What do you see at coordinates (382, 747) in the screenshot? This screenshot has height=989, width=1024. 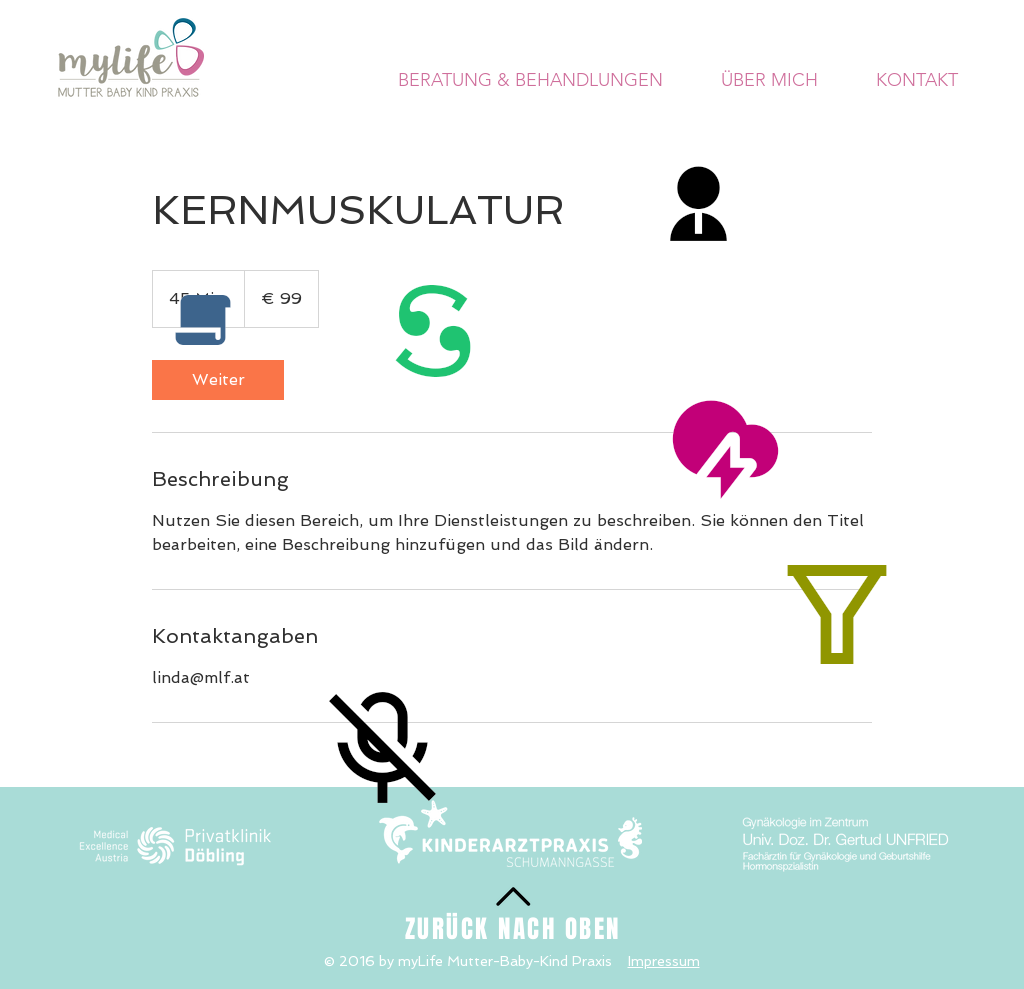 I see `mute your microphone` at bounding box center [382, 747].